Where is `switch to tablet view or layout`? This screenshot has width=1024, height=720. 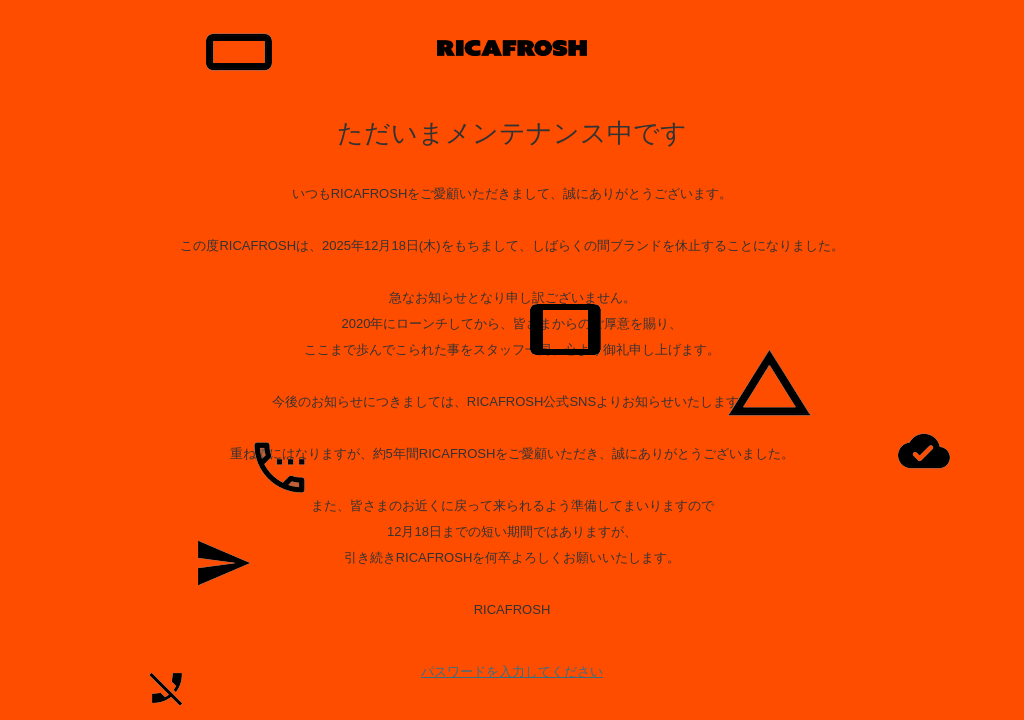
switch to tablet view or layout is located at coordinates (565, 329).